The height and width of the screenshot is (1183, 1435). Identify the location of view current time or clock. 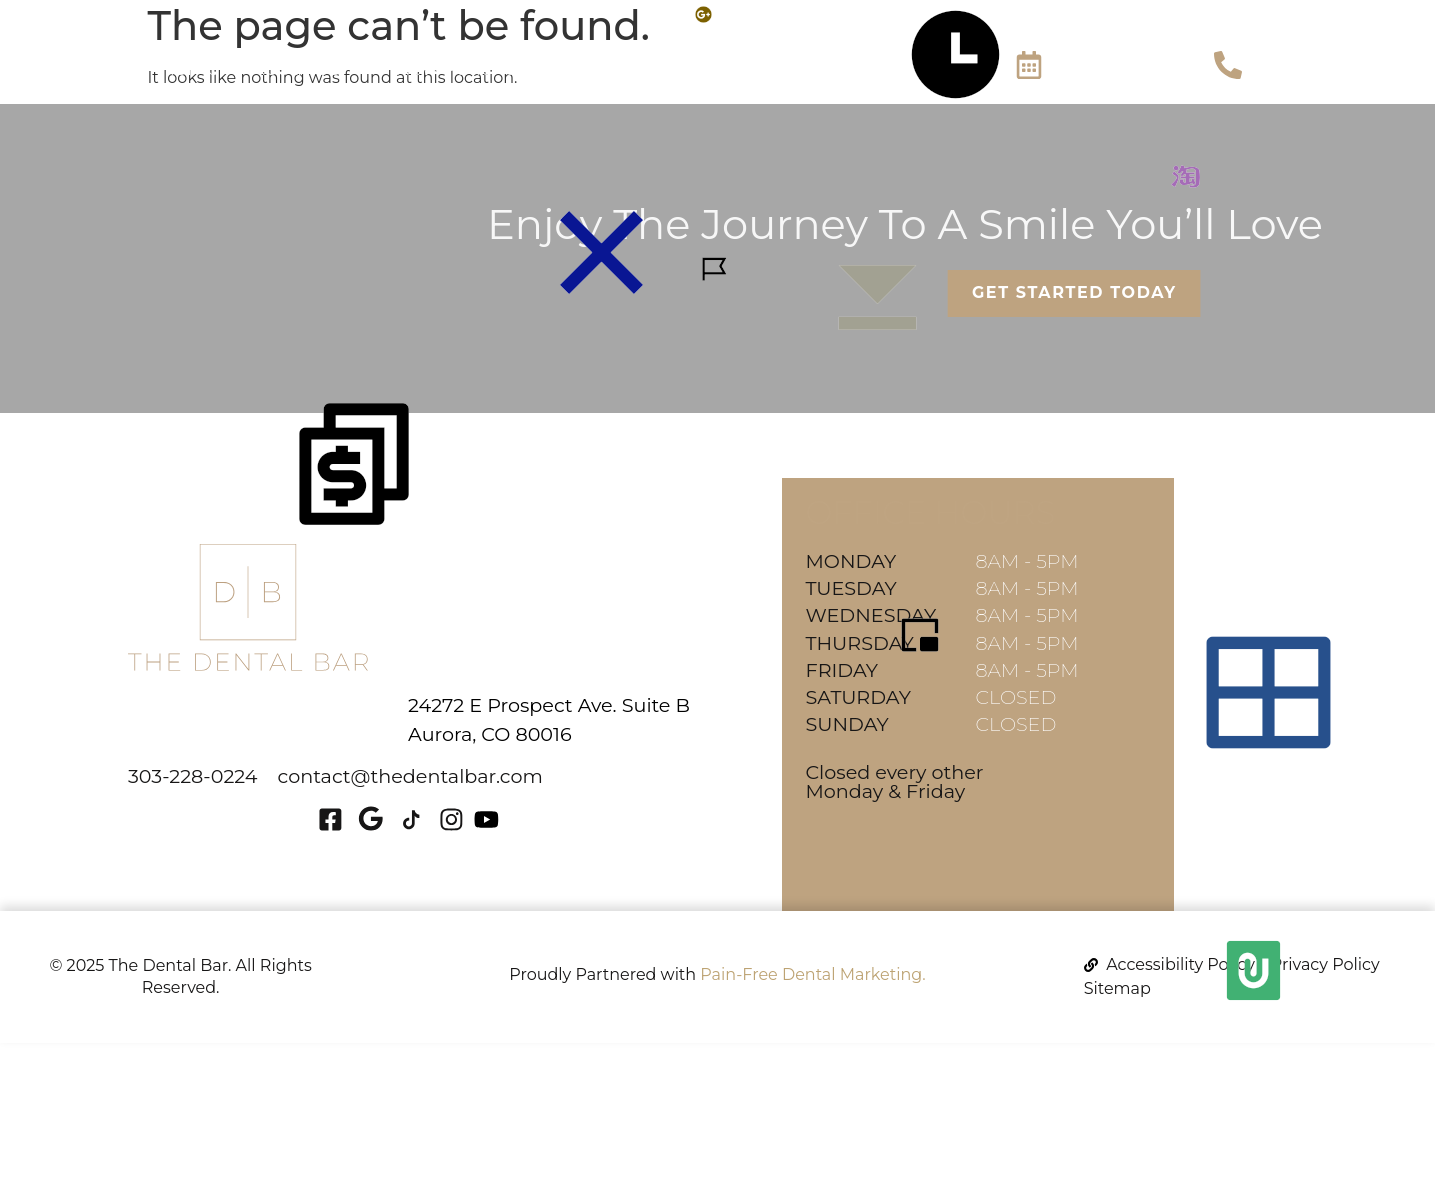
(955, 54).